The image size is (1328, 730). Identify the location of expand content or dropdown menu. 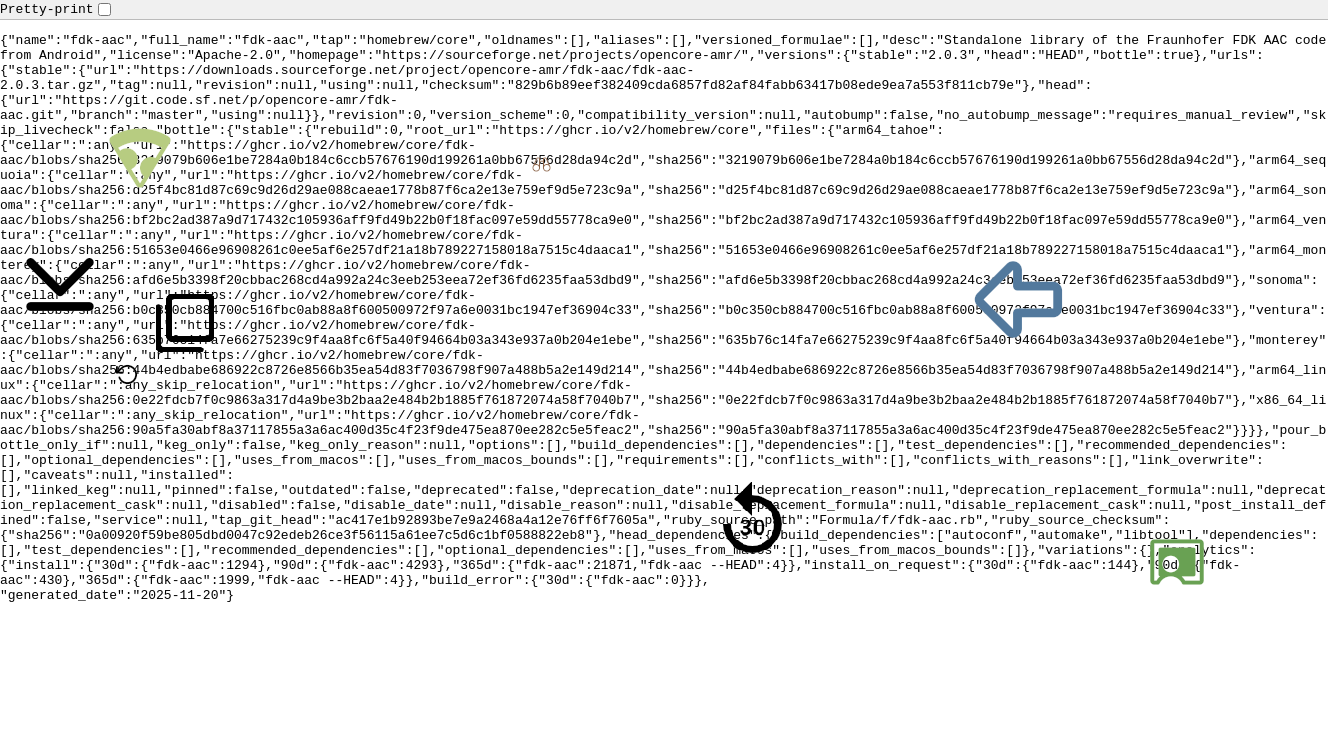
(60, 283).